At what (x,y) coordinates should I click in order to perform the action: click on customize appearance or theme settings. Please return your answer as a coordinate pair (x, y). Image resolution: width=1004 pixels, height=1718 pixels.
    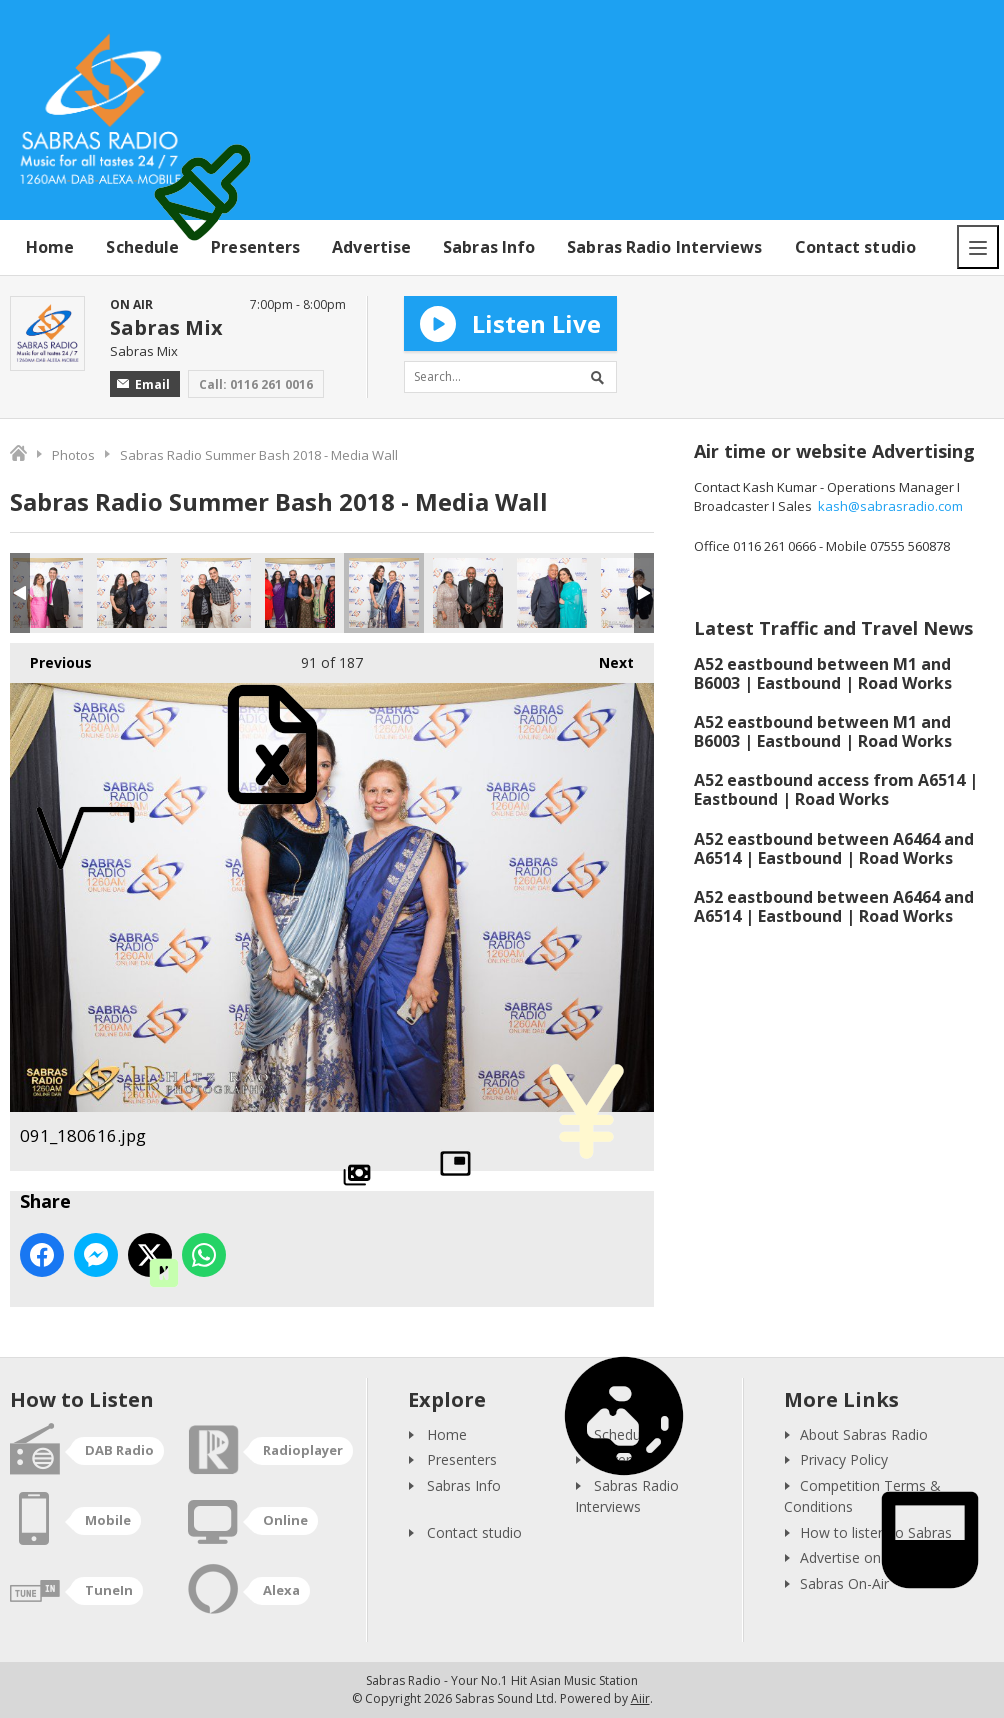
    Looking at the image, I should click on (202, 192).